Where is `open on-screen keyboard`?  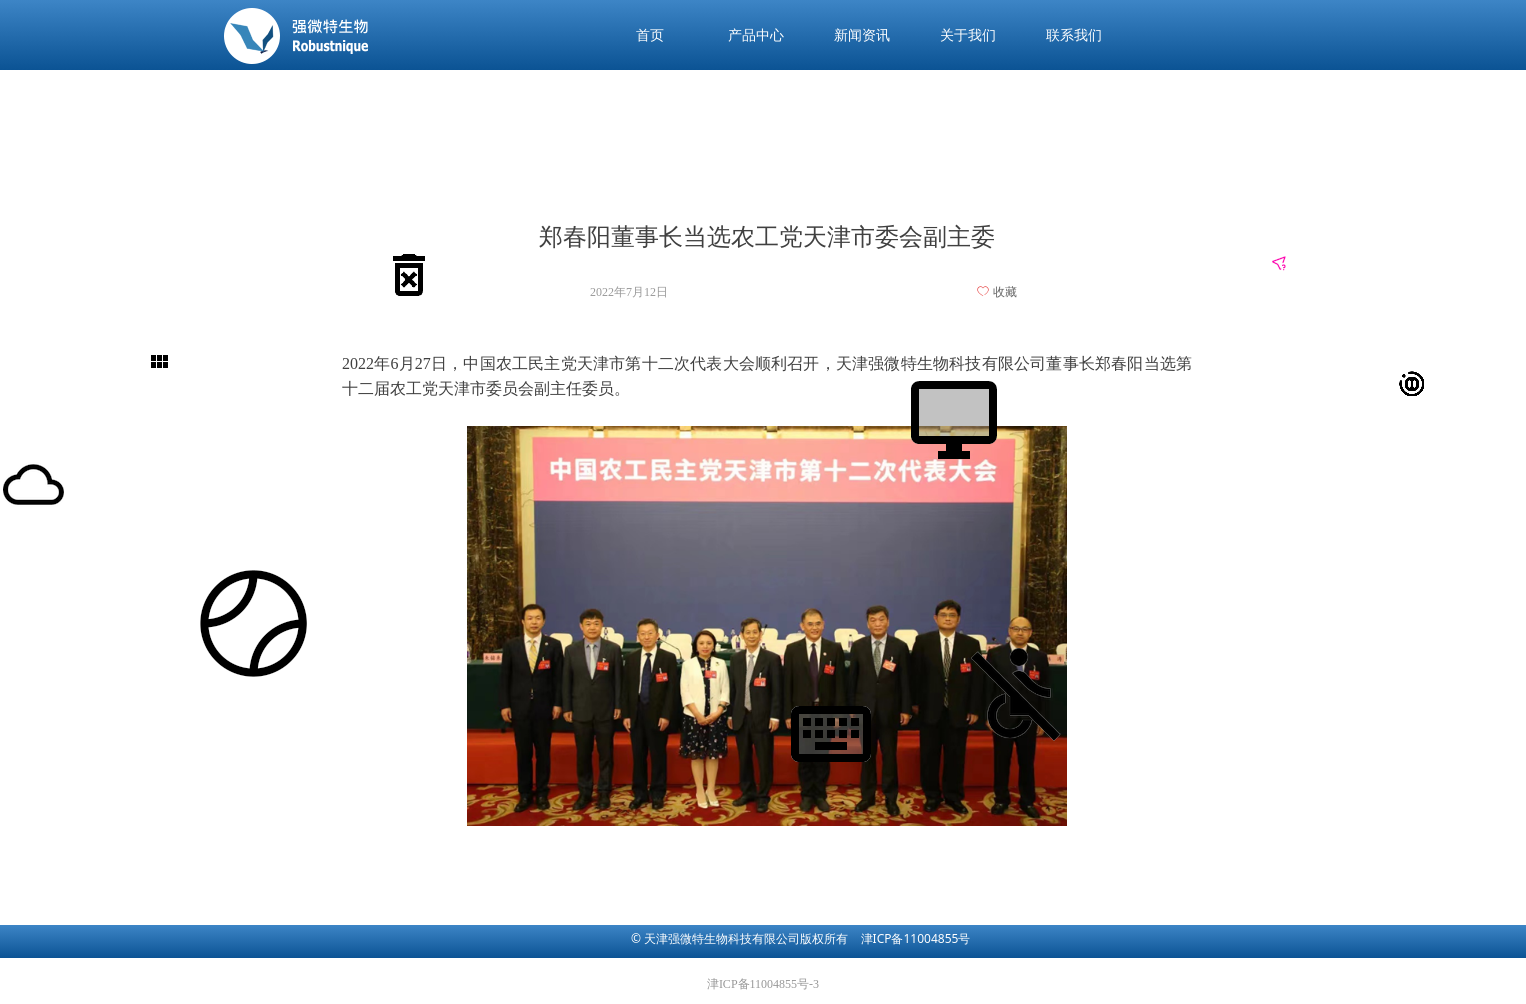
open on-screen keyboard is located at coordinates (831, 734).